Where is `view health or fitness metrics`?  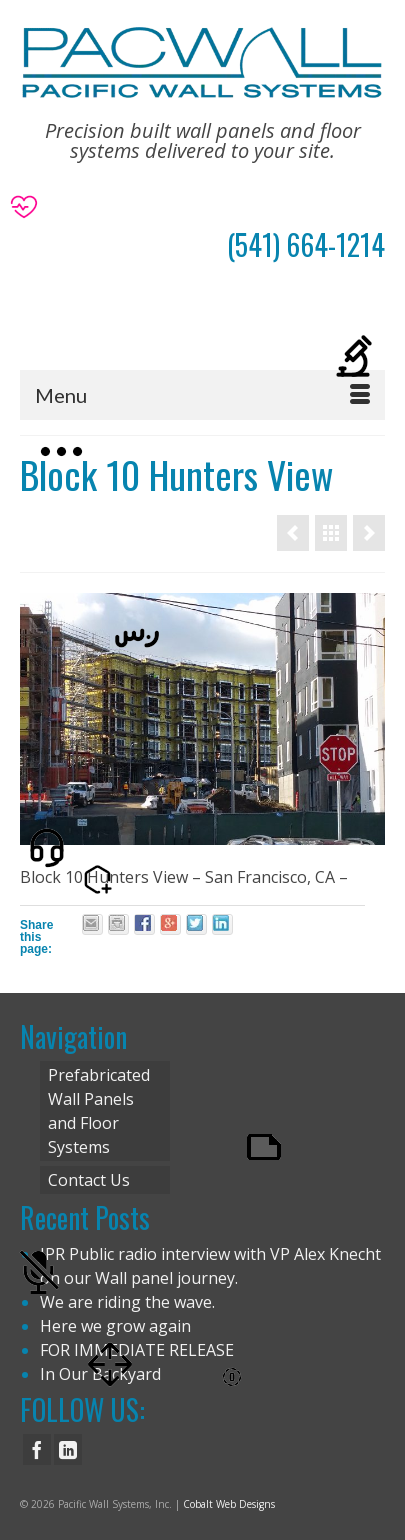 view health or fitness metrics is located at coordinates (24, 206).